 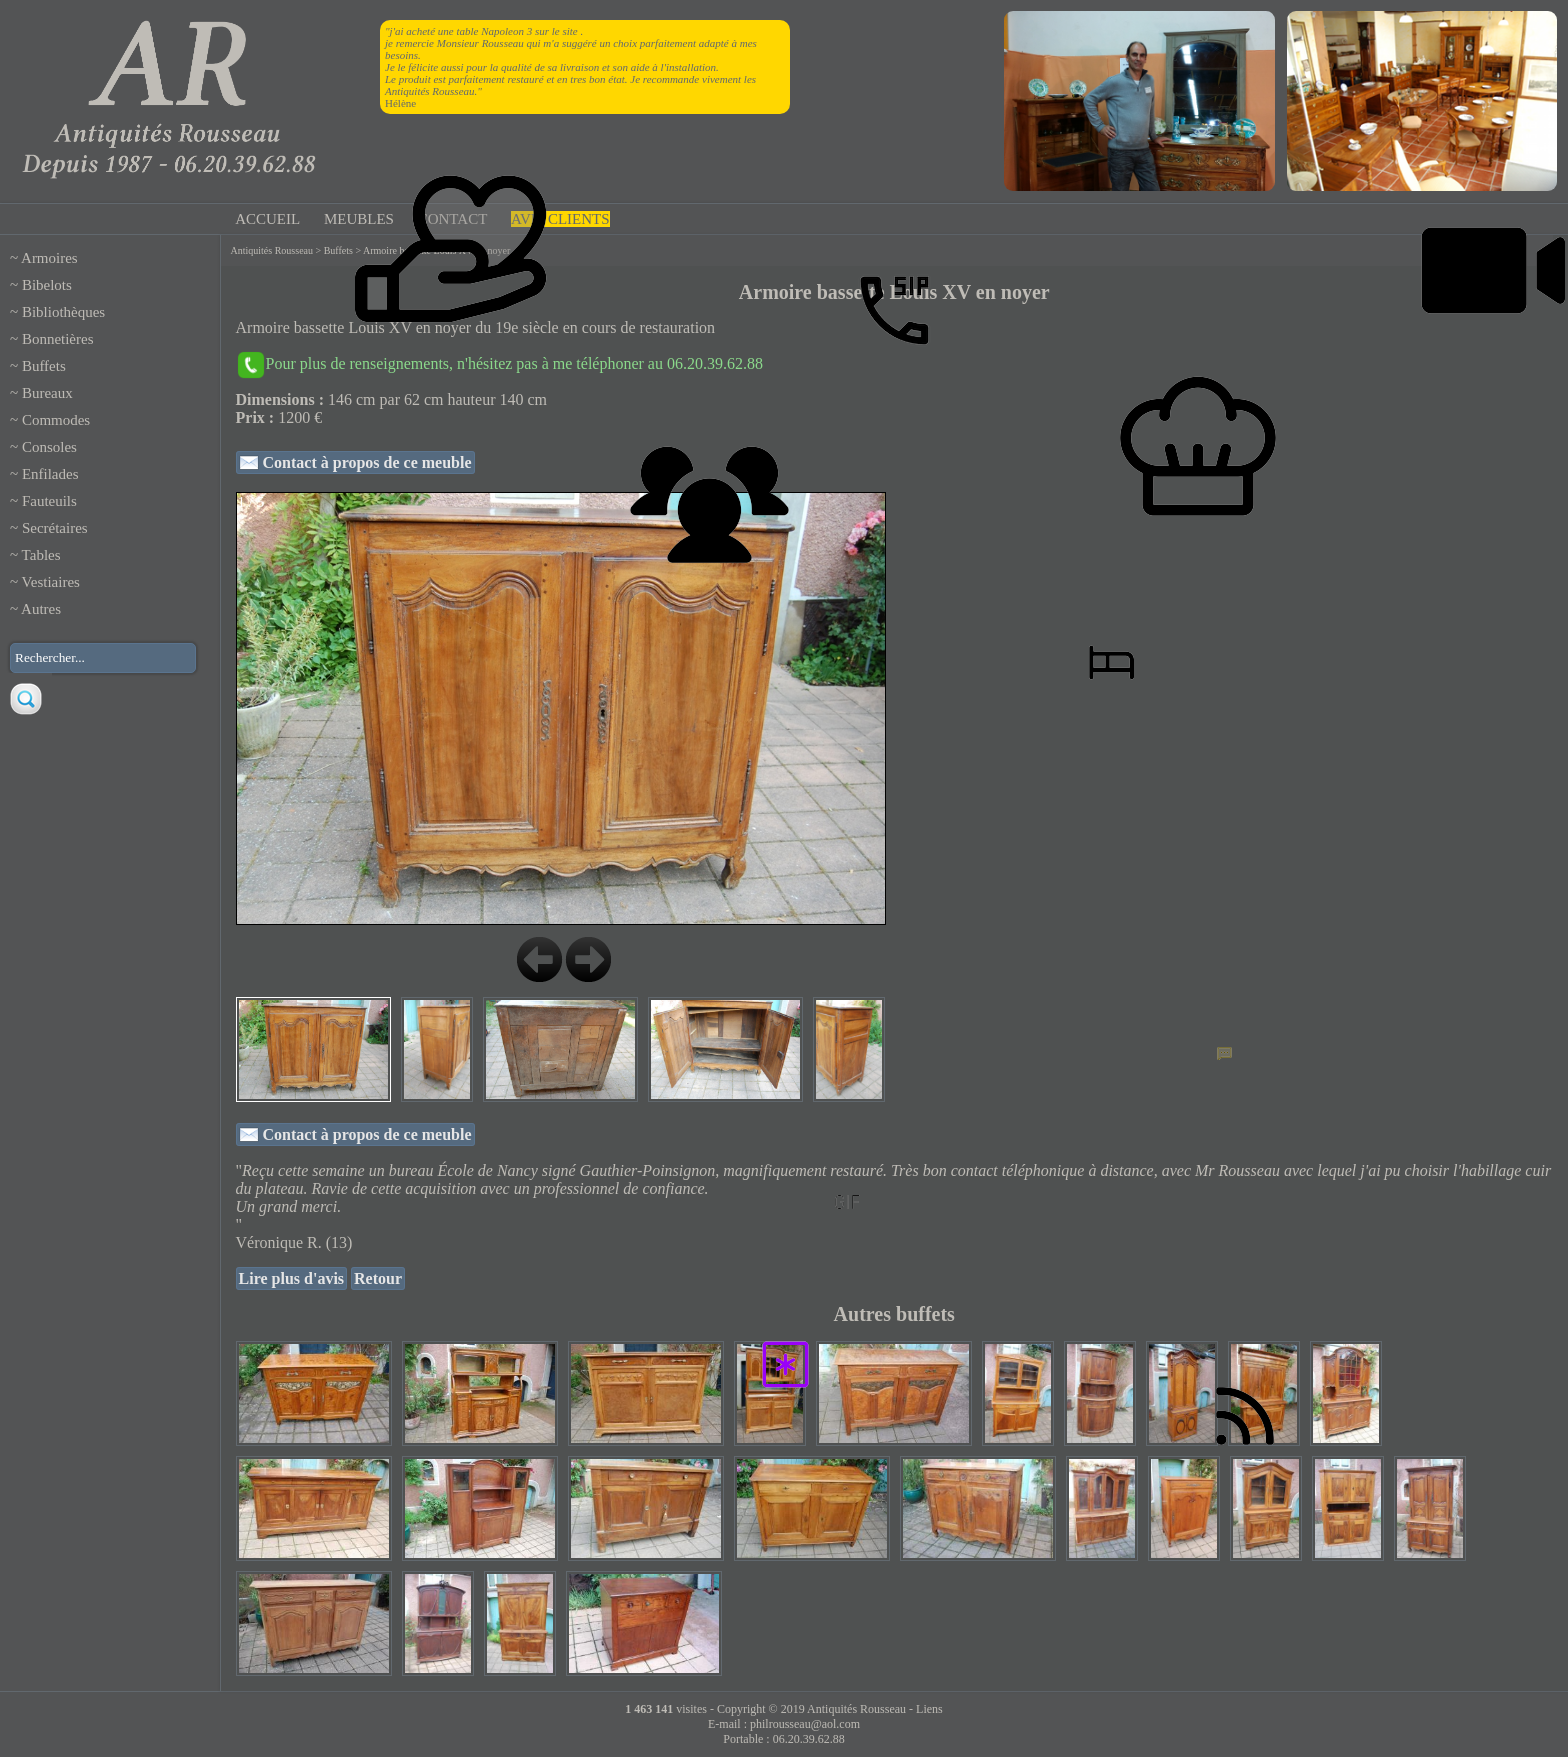 What do you see at coordinates (1245, 1416) in the screenshot?
I see `subscribe to RSS feed` at bounding box center [1245, 1416].